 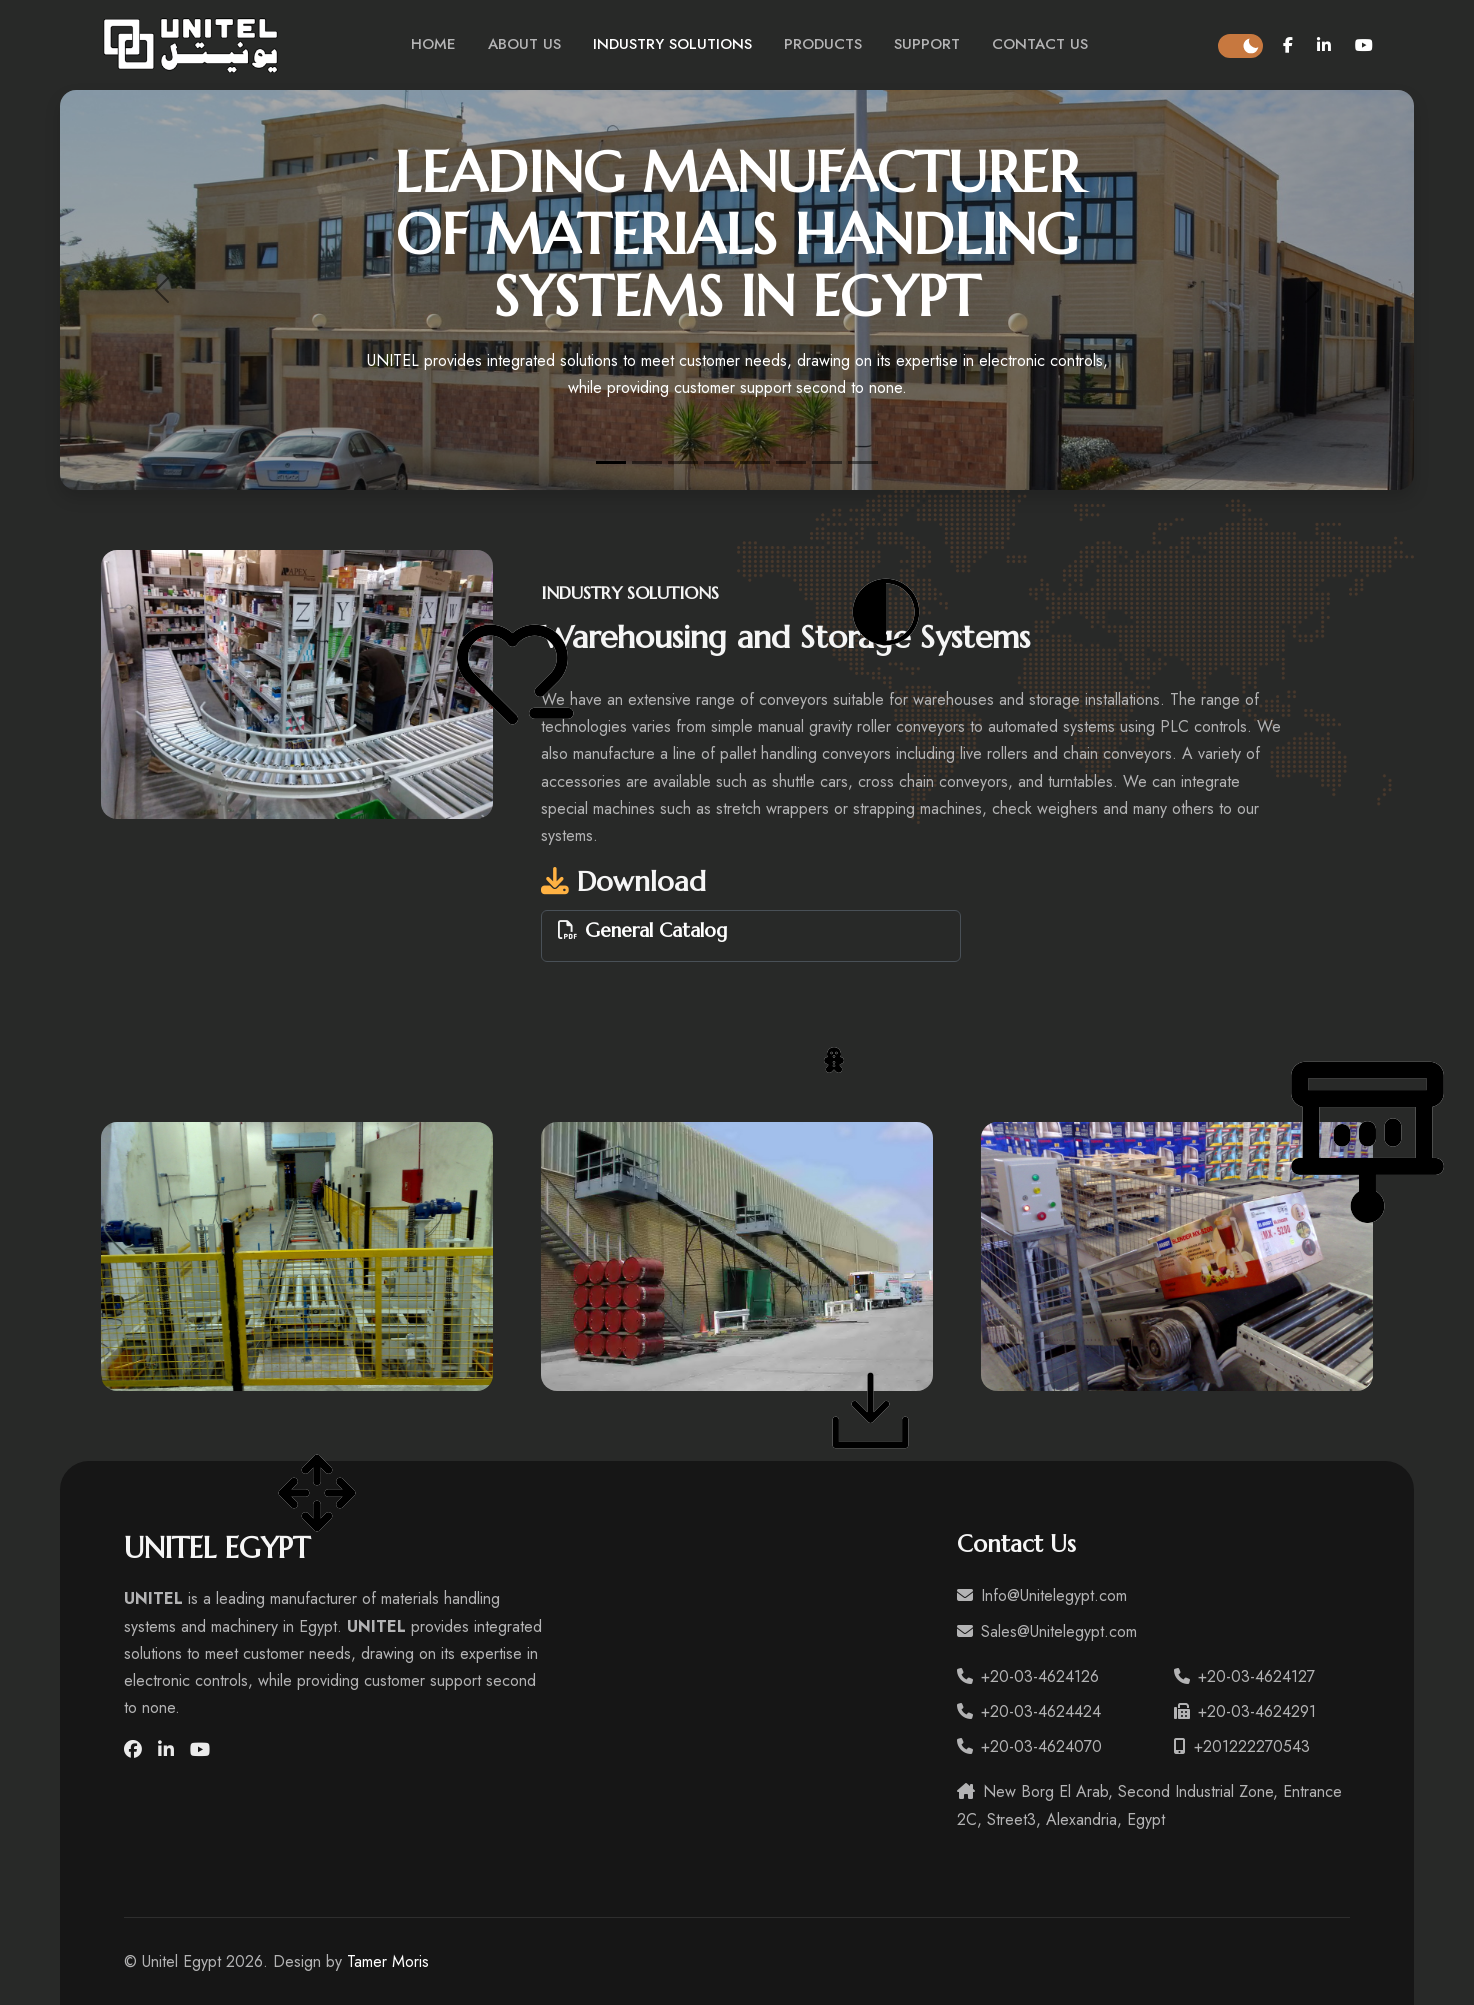 I want to click on move or reposition an element, so click(x=317, y=1493).